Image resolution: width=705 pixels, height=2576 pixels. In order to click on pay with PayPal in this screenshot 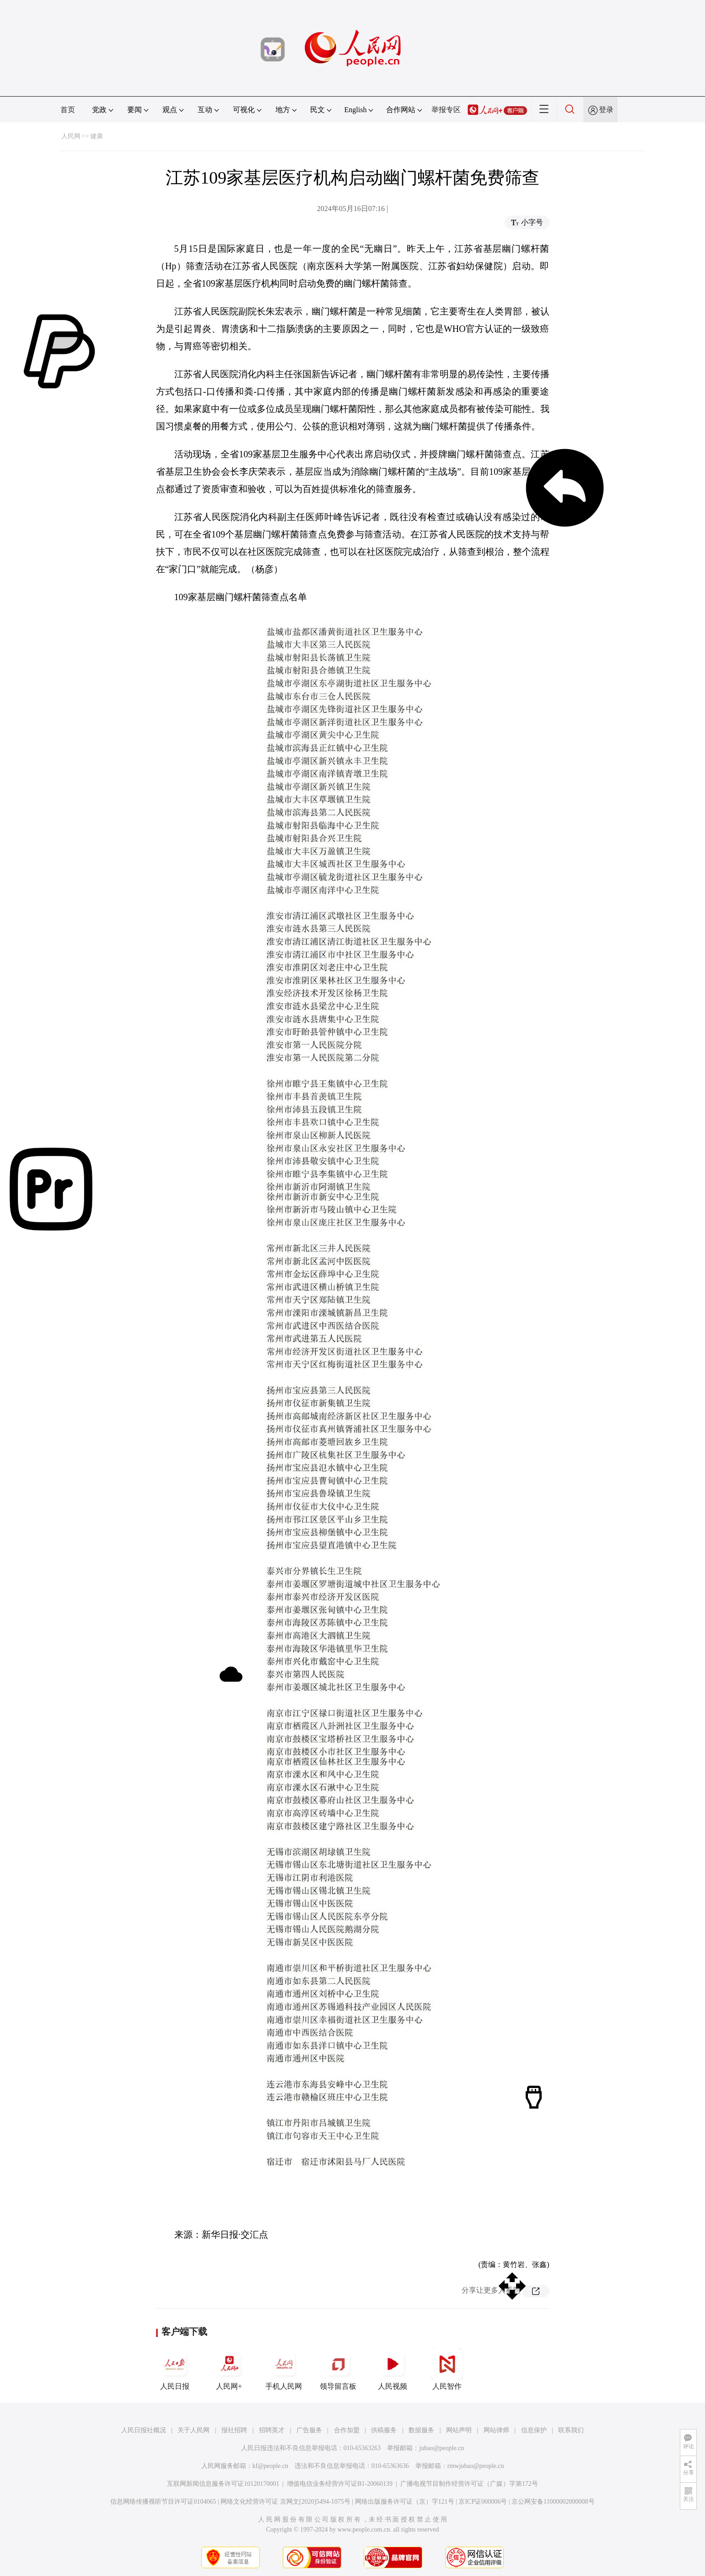, I will do `click(58, 351)`.